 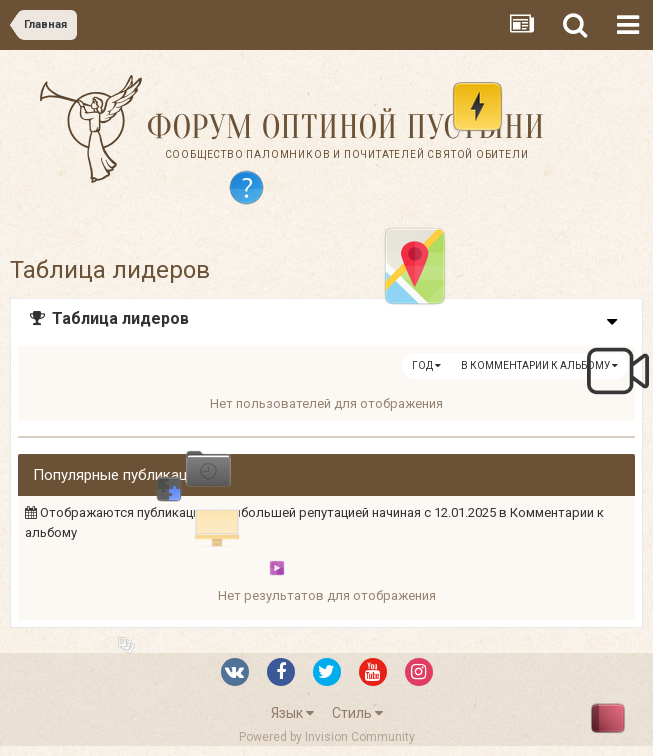 I want to click on access the desktop folder, so click(x=608, y=717).